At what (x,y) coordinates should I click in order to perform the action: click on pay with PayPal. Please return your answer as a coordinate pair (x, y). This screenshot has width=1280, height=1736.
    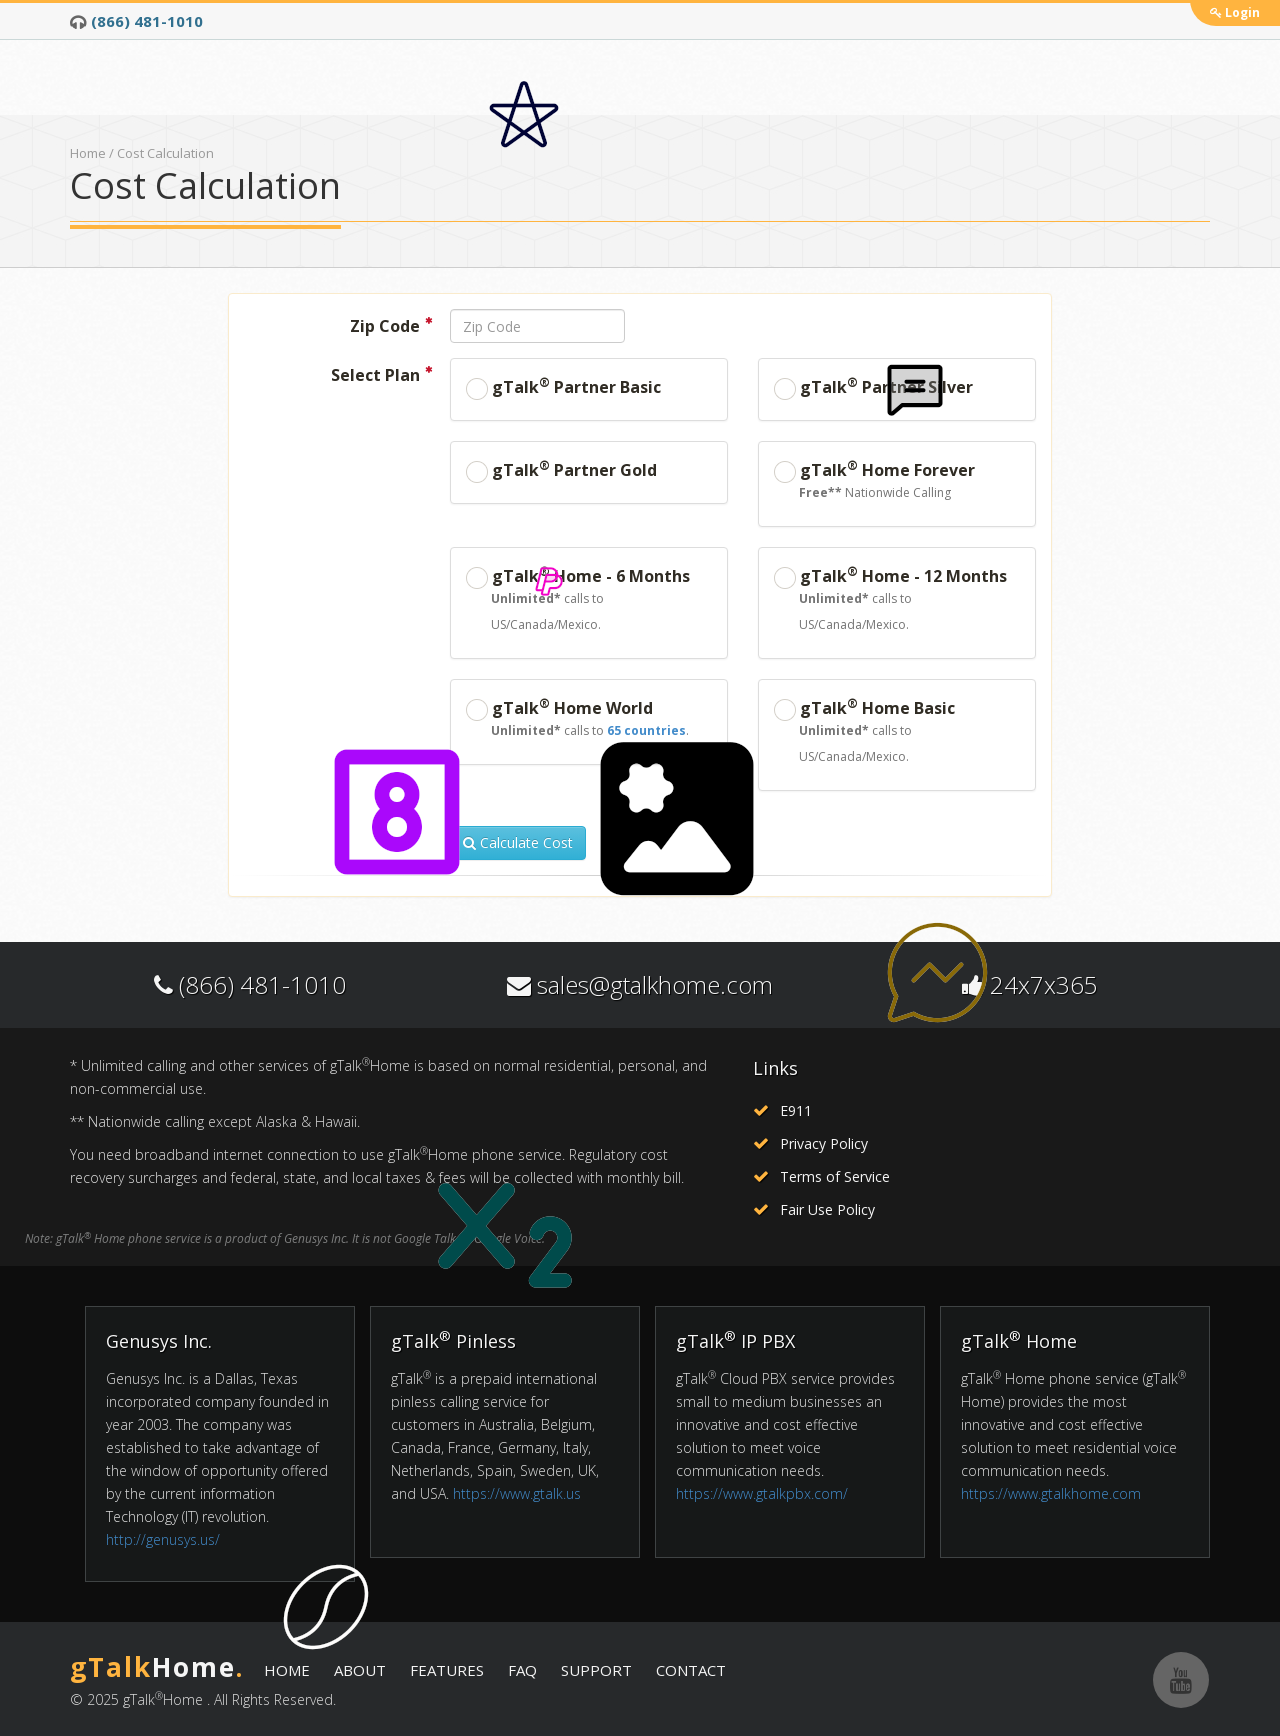
    Looking at the image, I should click on (548, 581).